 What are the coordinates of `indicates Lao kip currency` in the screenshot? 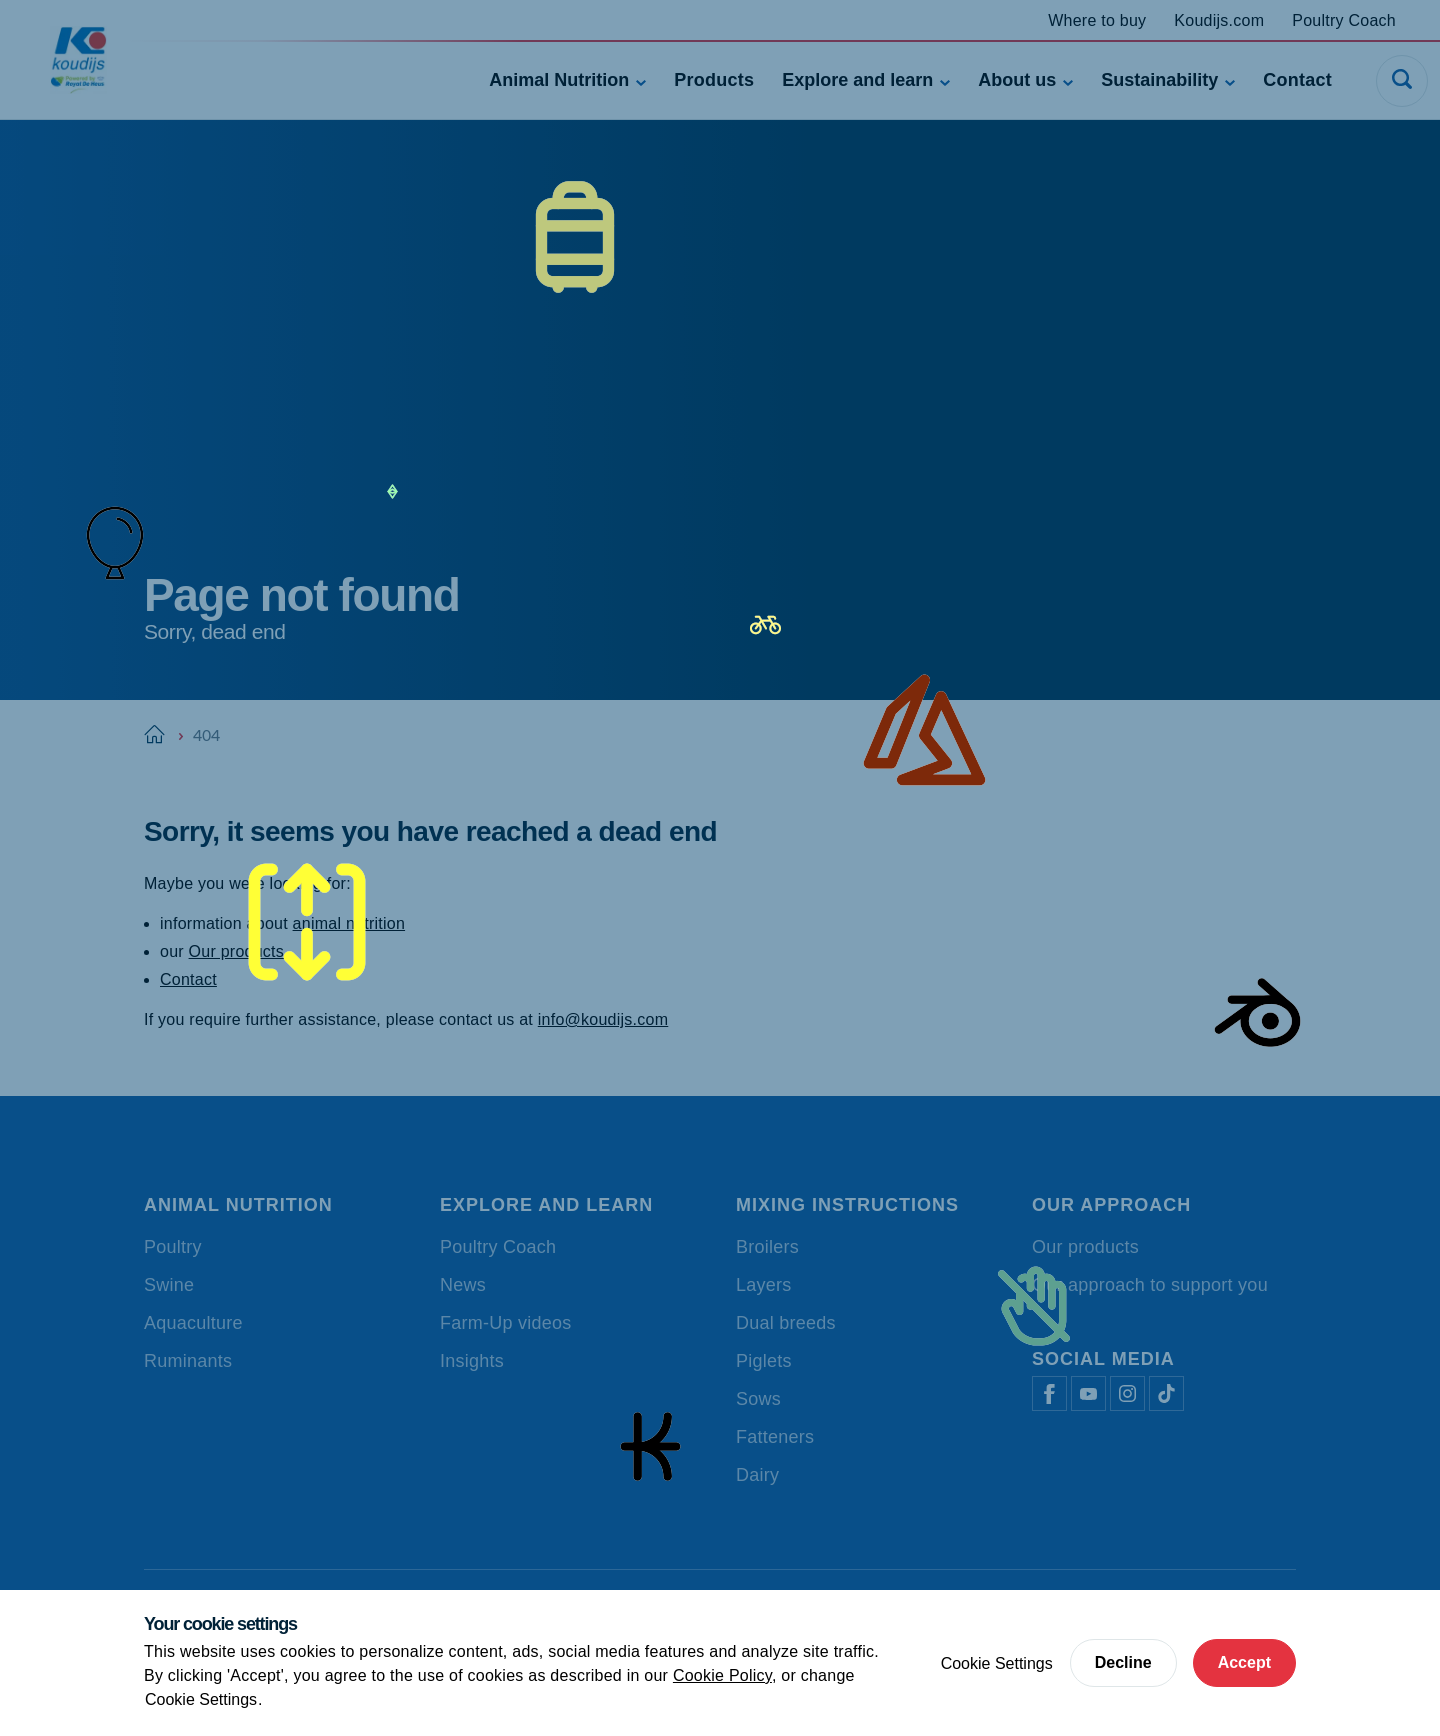 It's located at (650, 1446).